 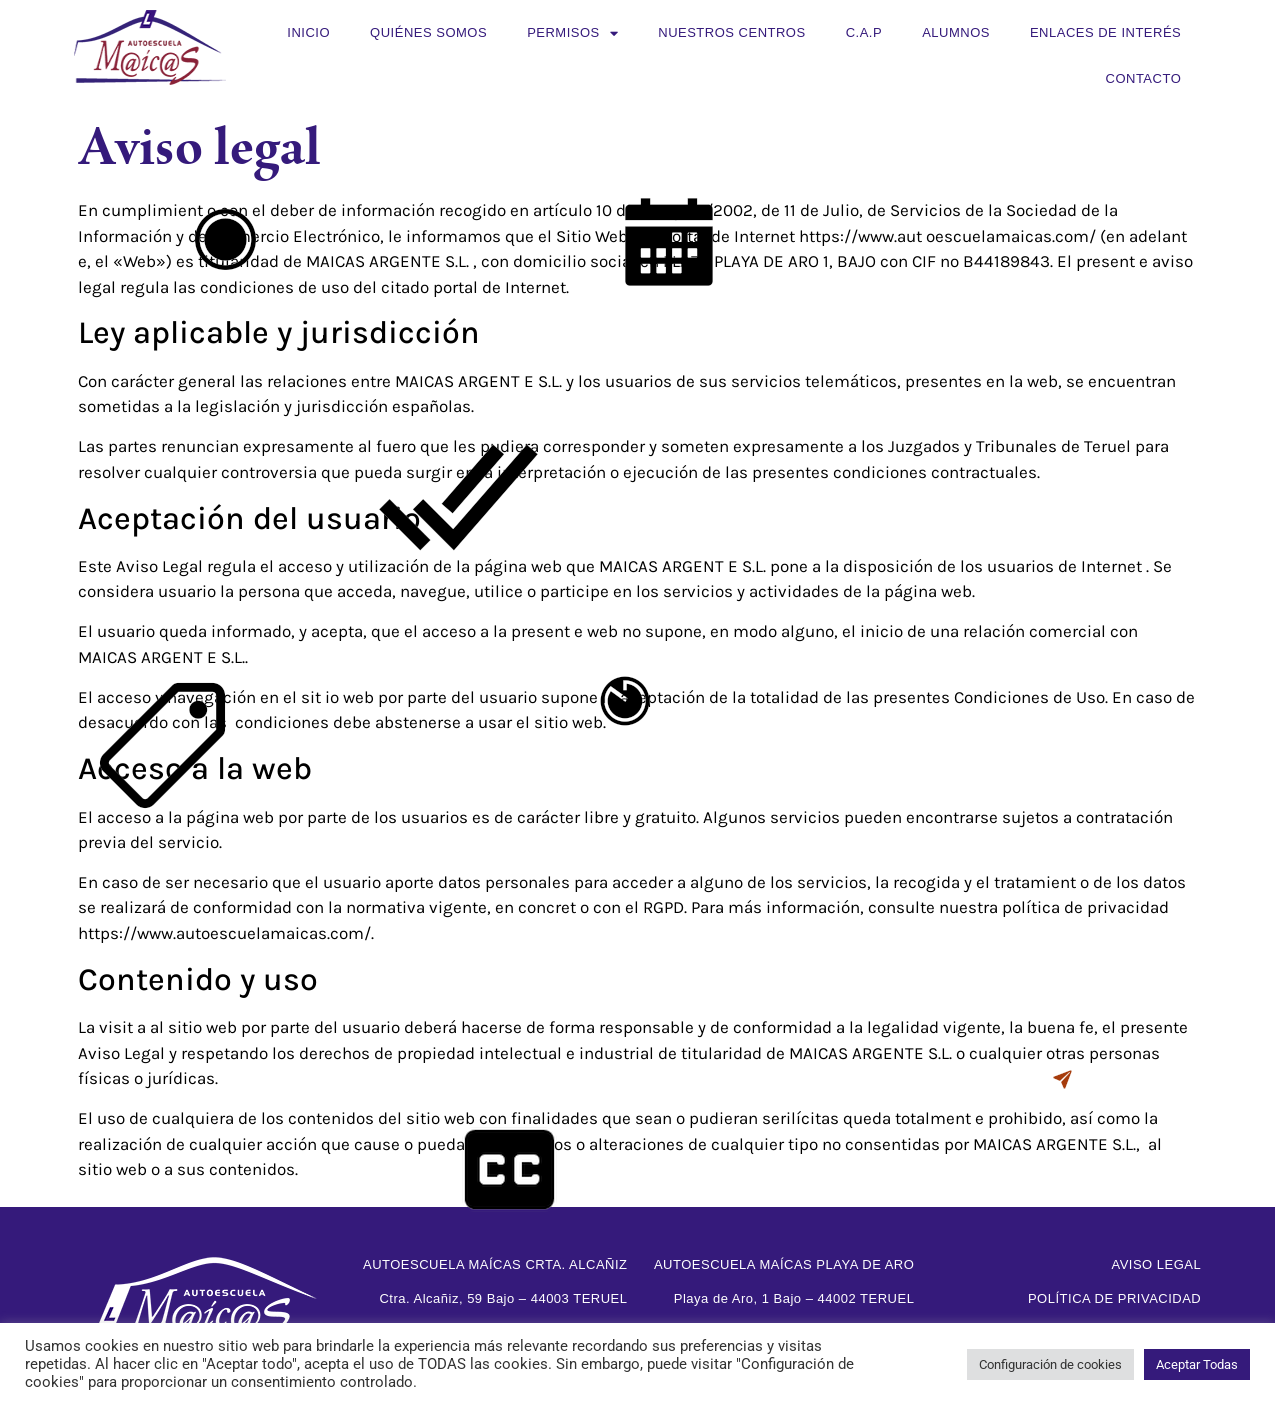 What do you see at coordinates (509, 1169) in the screenshot?
I see `toggle closed captions on video` at bounding box center [509, 1169].